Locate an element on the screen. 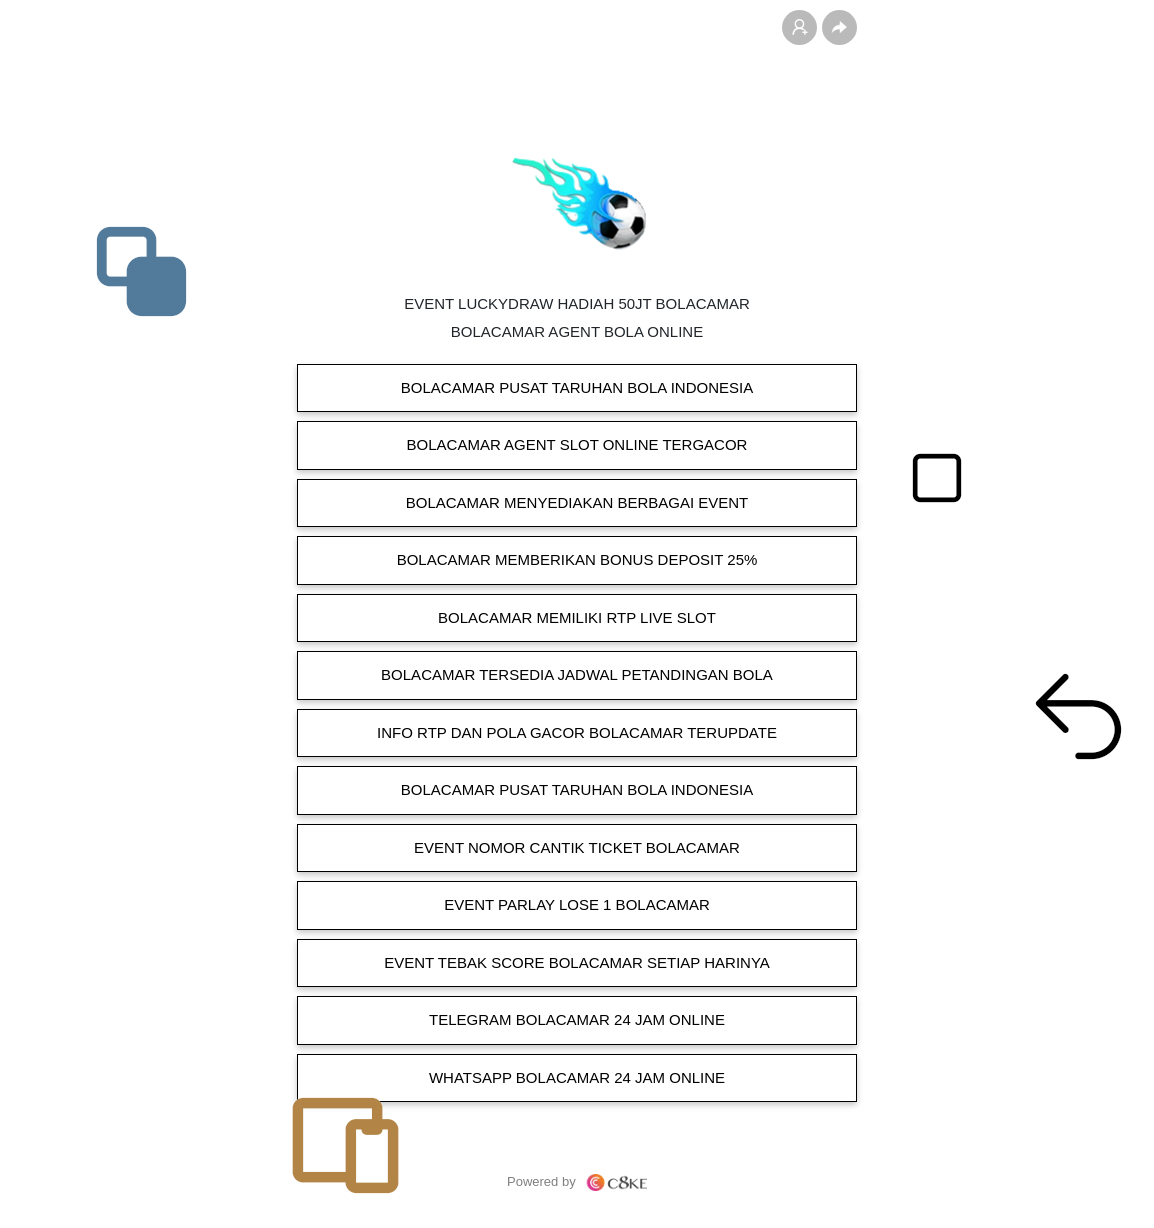 The width and height of the screenshot is (1154, 1228). manage connected devices is located at coordinates (345, 1145).